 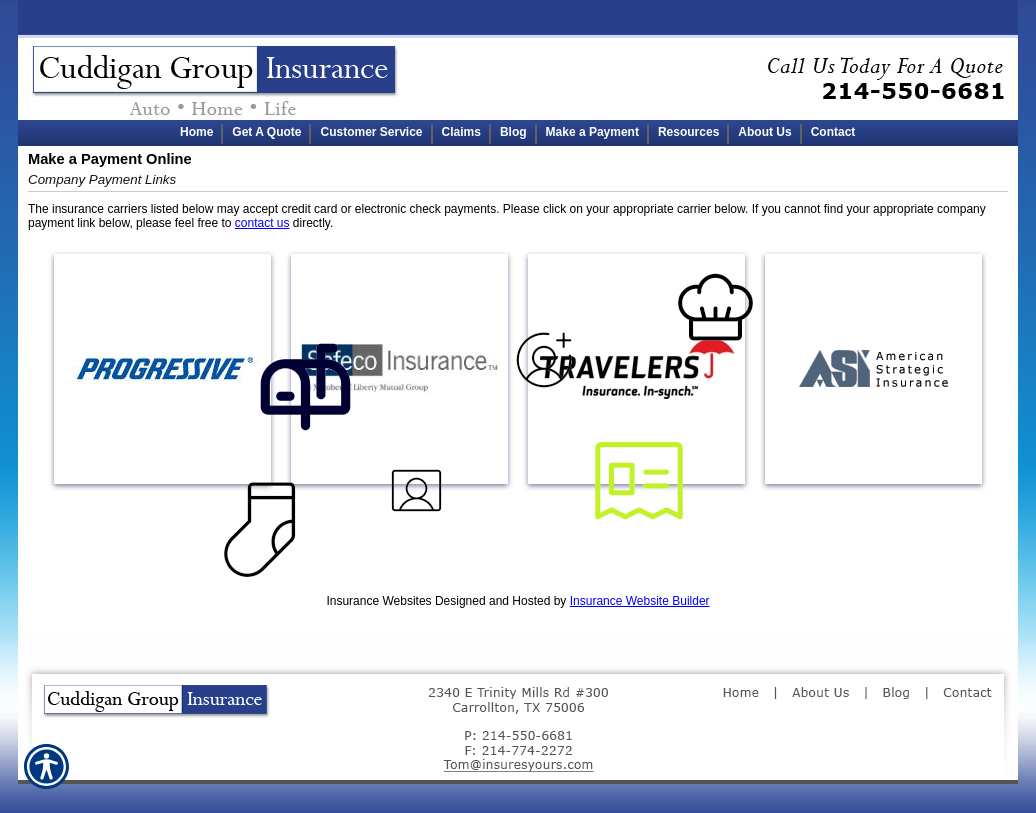 What do you see at coordinates (305, 388) in the screenshot?
I see `access your mailbox or inbox` at bounding box center [305, 388].